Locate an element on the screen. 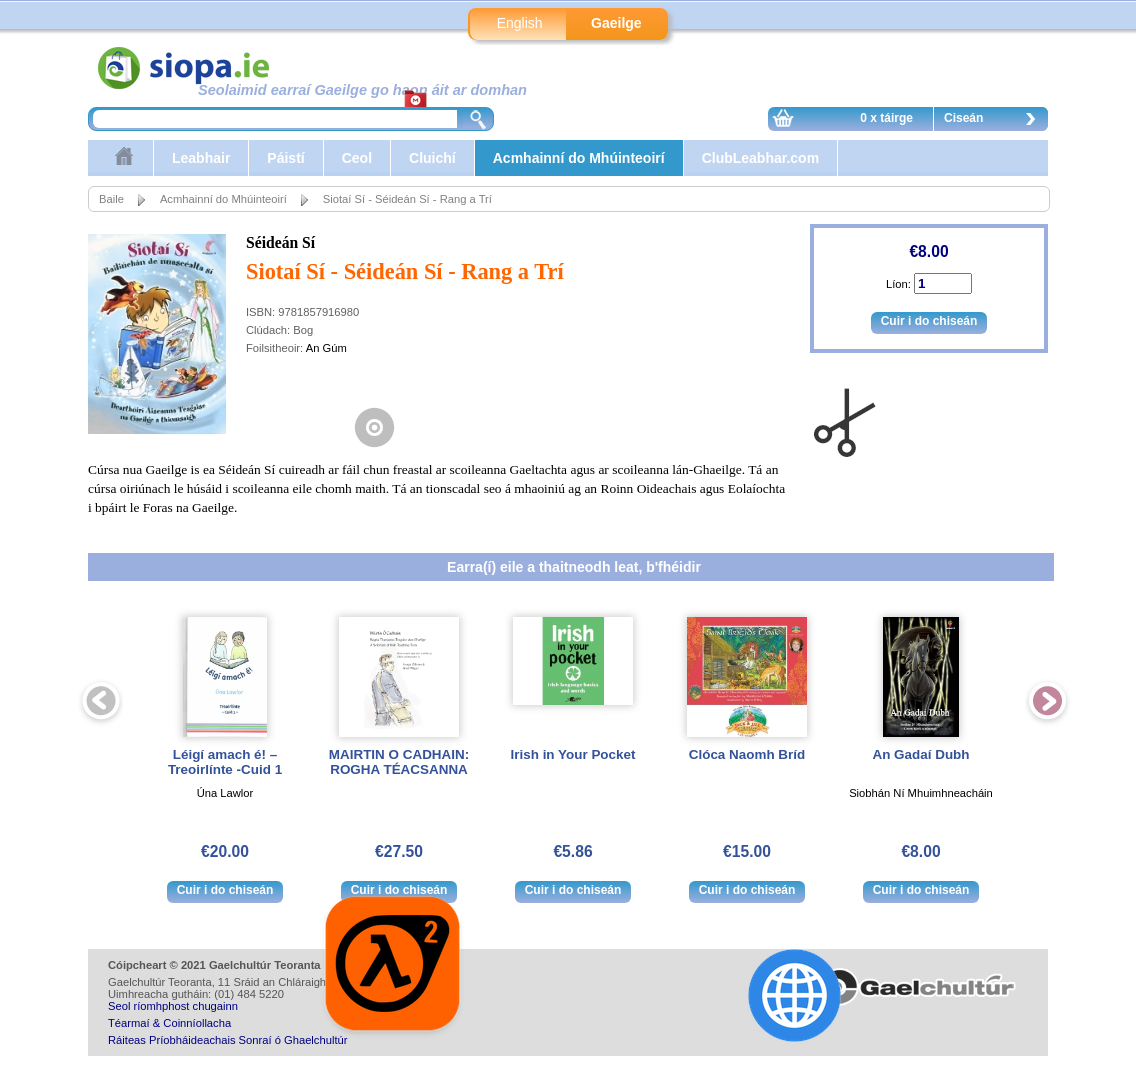  open PDF Slicer to cut and rearrange PDF pages is located at coordinates (844, 420).